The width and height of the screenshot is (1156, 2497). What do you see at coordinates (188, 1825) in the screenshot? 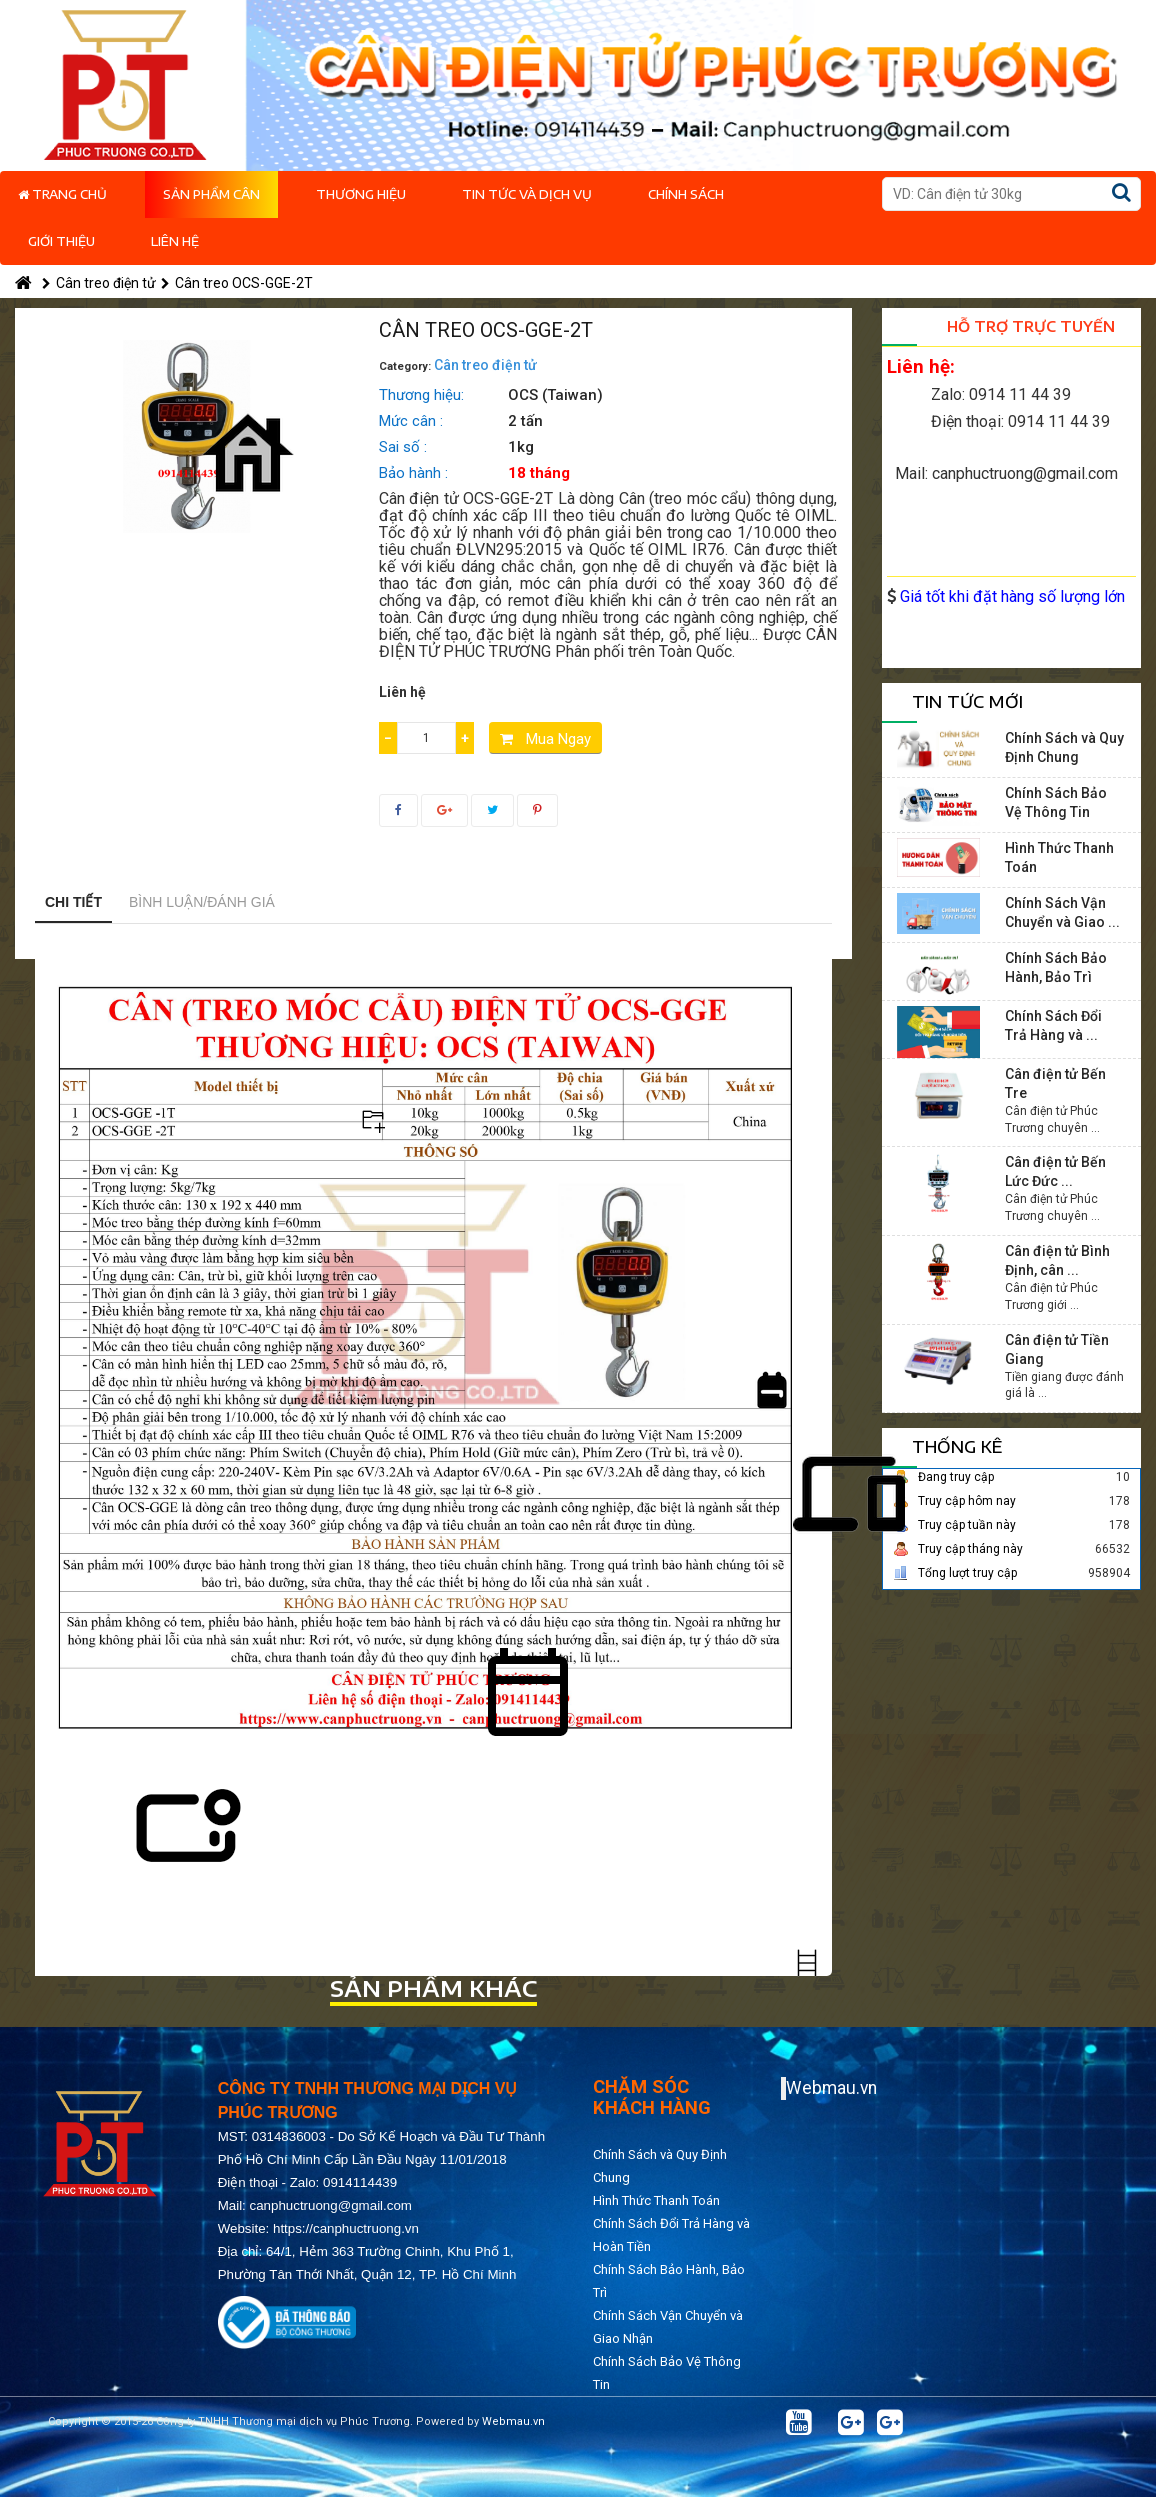
I see `access phone camera settings` at bounding box center [188, 1825].